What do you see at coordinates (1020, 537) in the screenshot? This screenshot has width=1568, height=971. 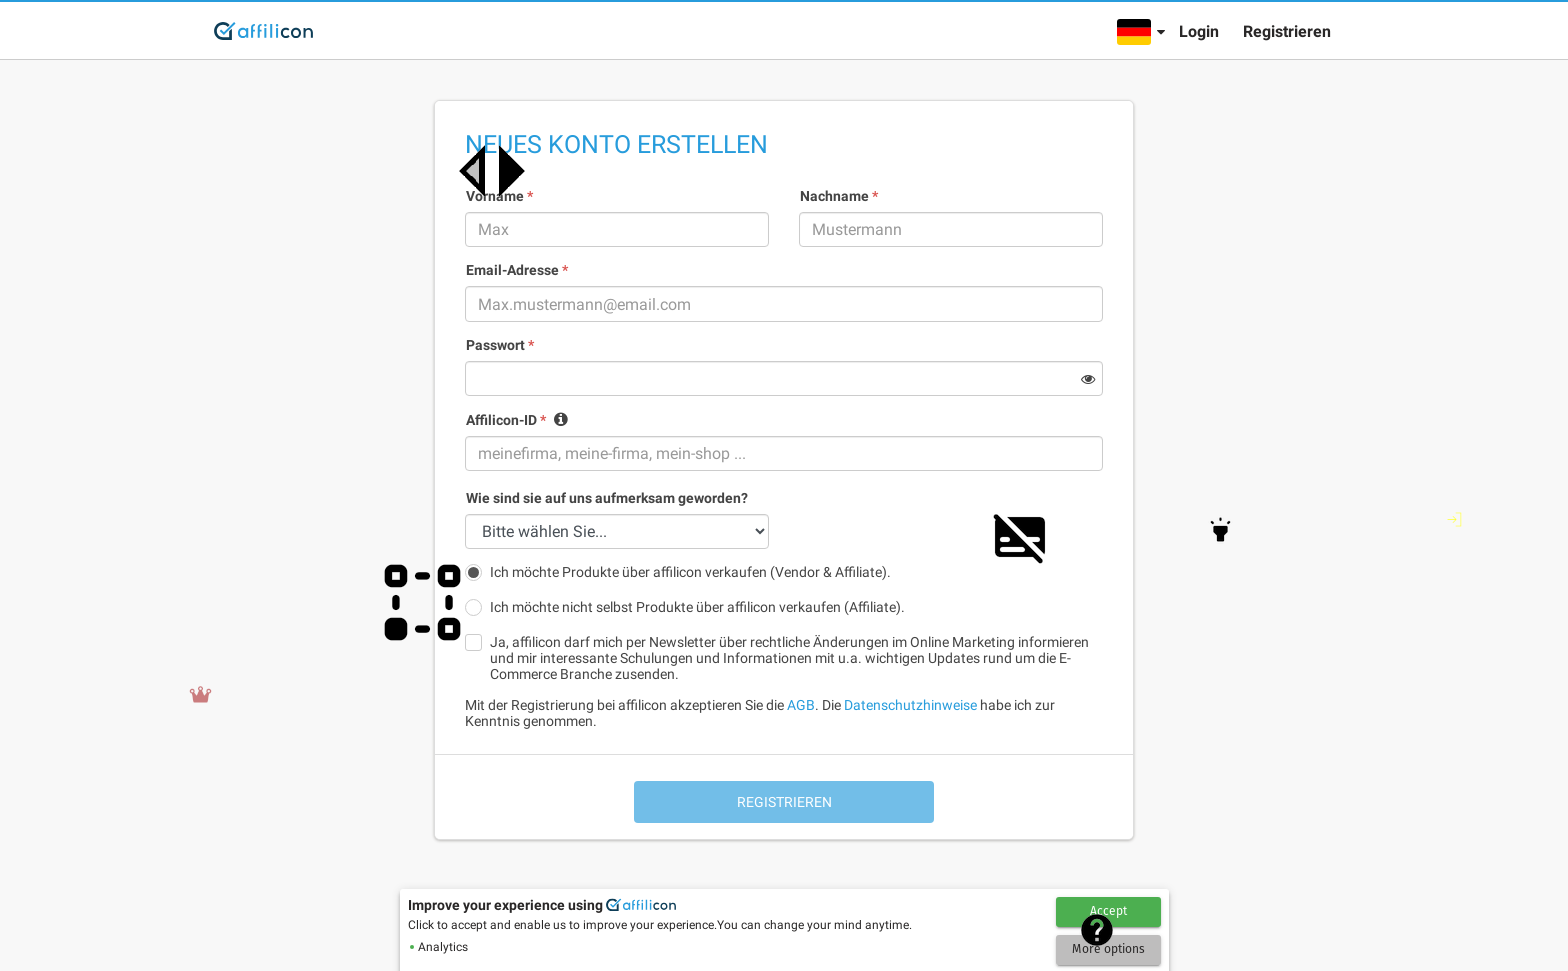 I see `turn off subtitles or closed captions` at bounding box center [1020, 537].